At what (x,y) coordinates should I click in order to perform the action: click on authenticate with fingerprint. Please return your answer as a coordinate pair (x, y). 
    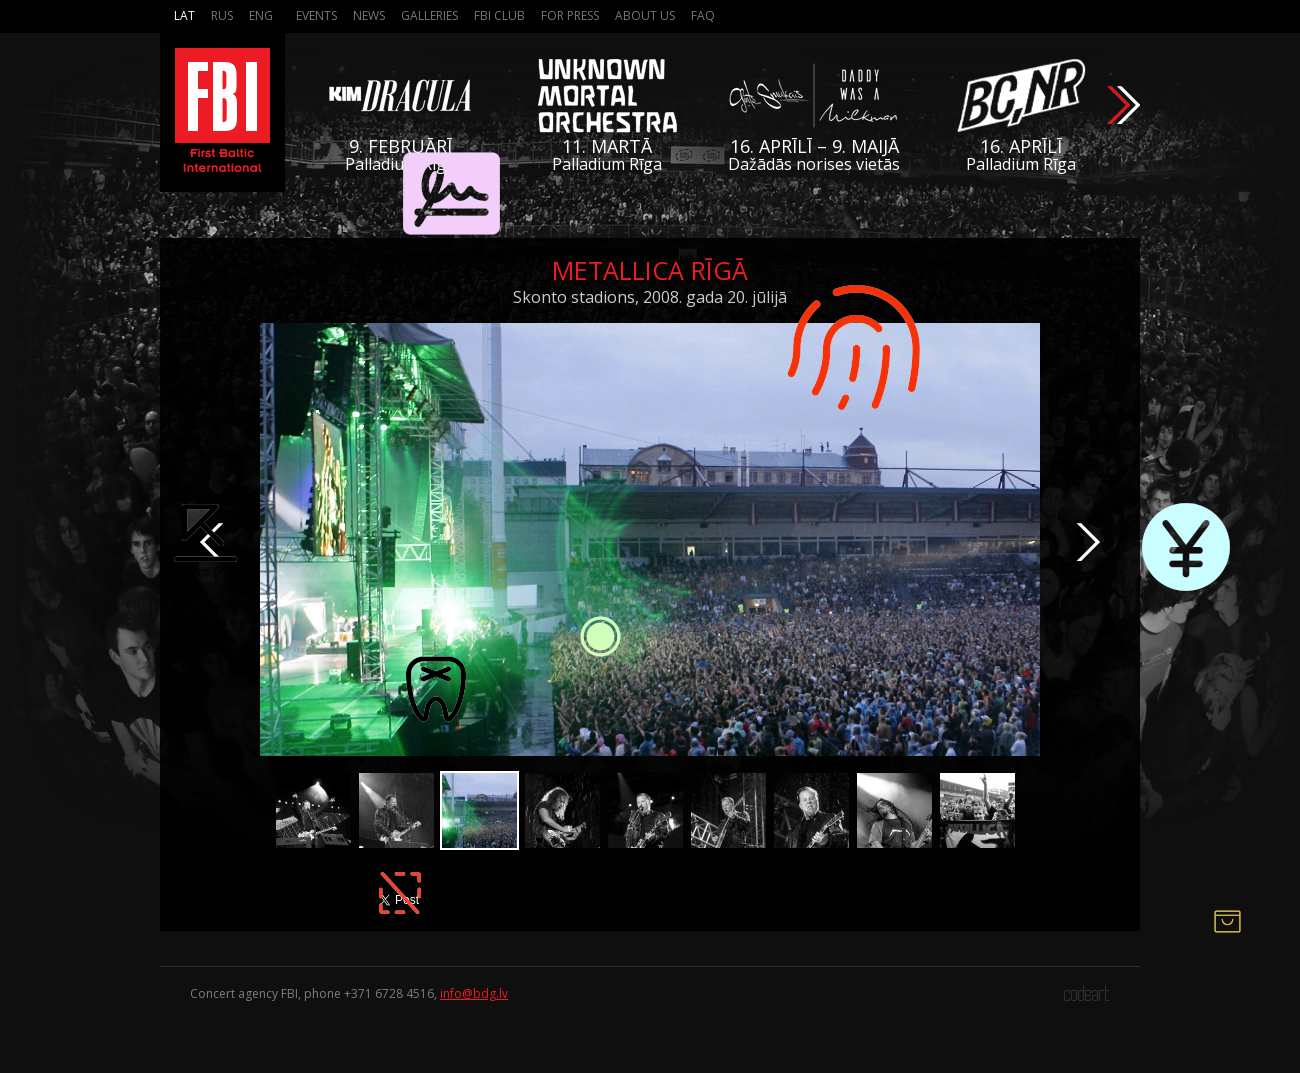
    Looking at the image, I should click on (856, 348).